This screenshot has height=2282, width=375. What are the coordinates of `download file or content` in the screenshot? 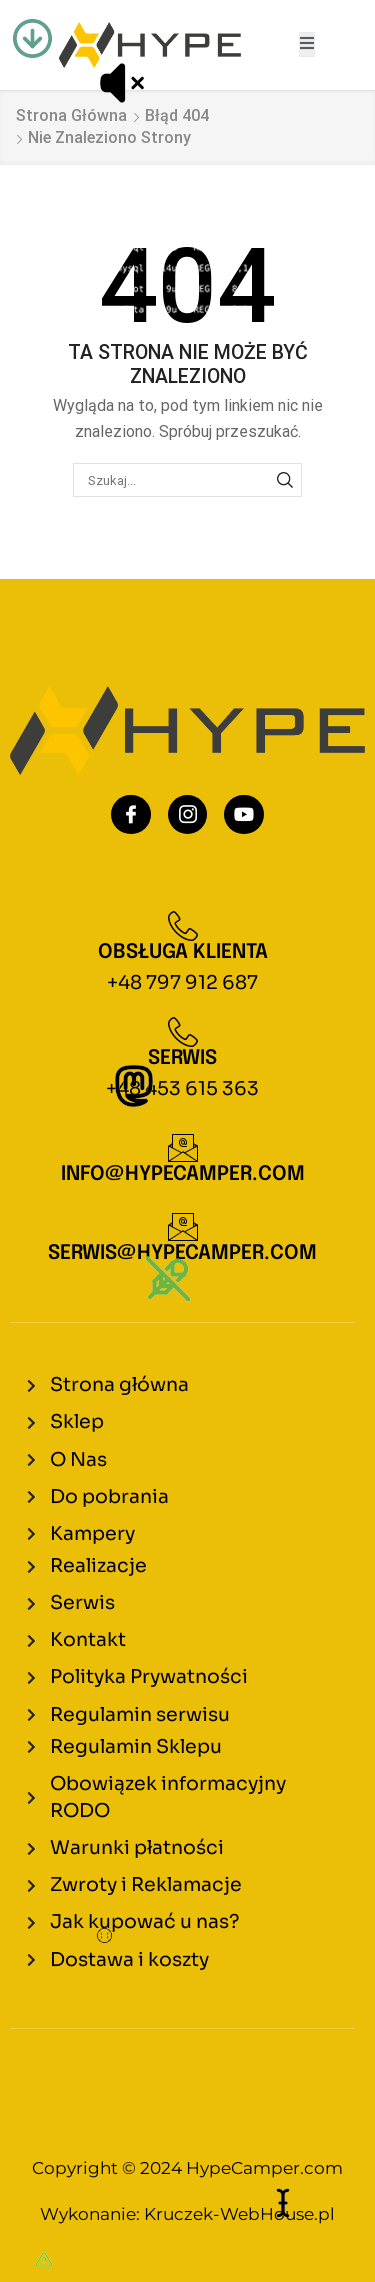 It's located at (32, 38).